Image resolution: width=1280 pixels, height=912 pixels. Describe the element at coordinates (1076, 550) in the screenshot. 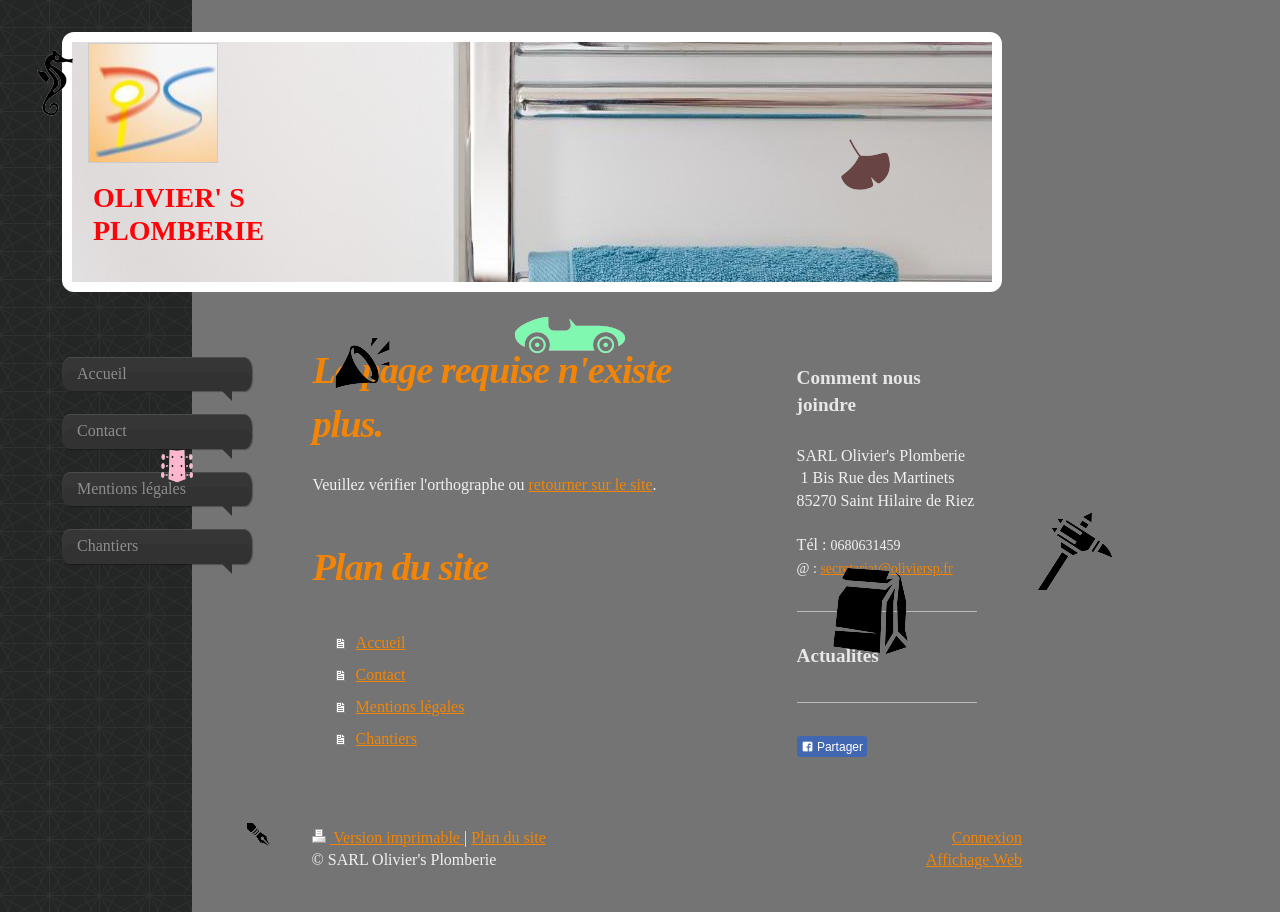

I see `select warhammer as your weapon` at that location.